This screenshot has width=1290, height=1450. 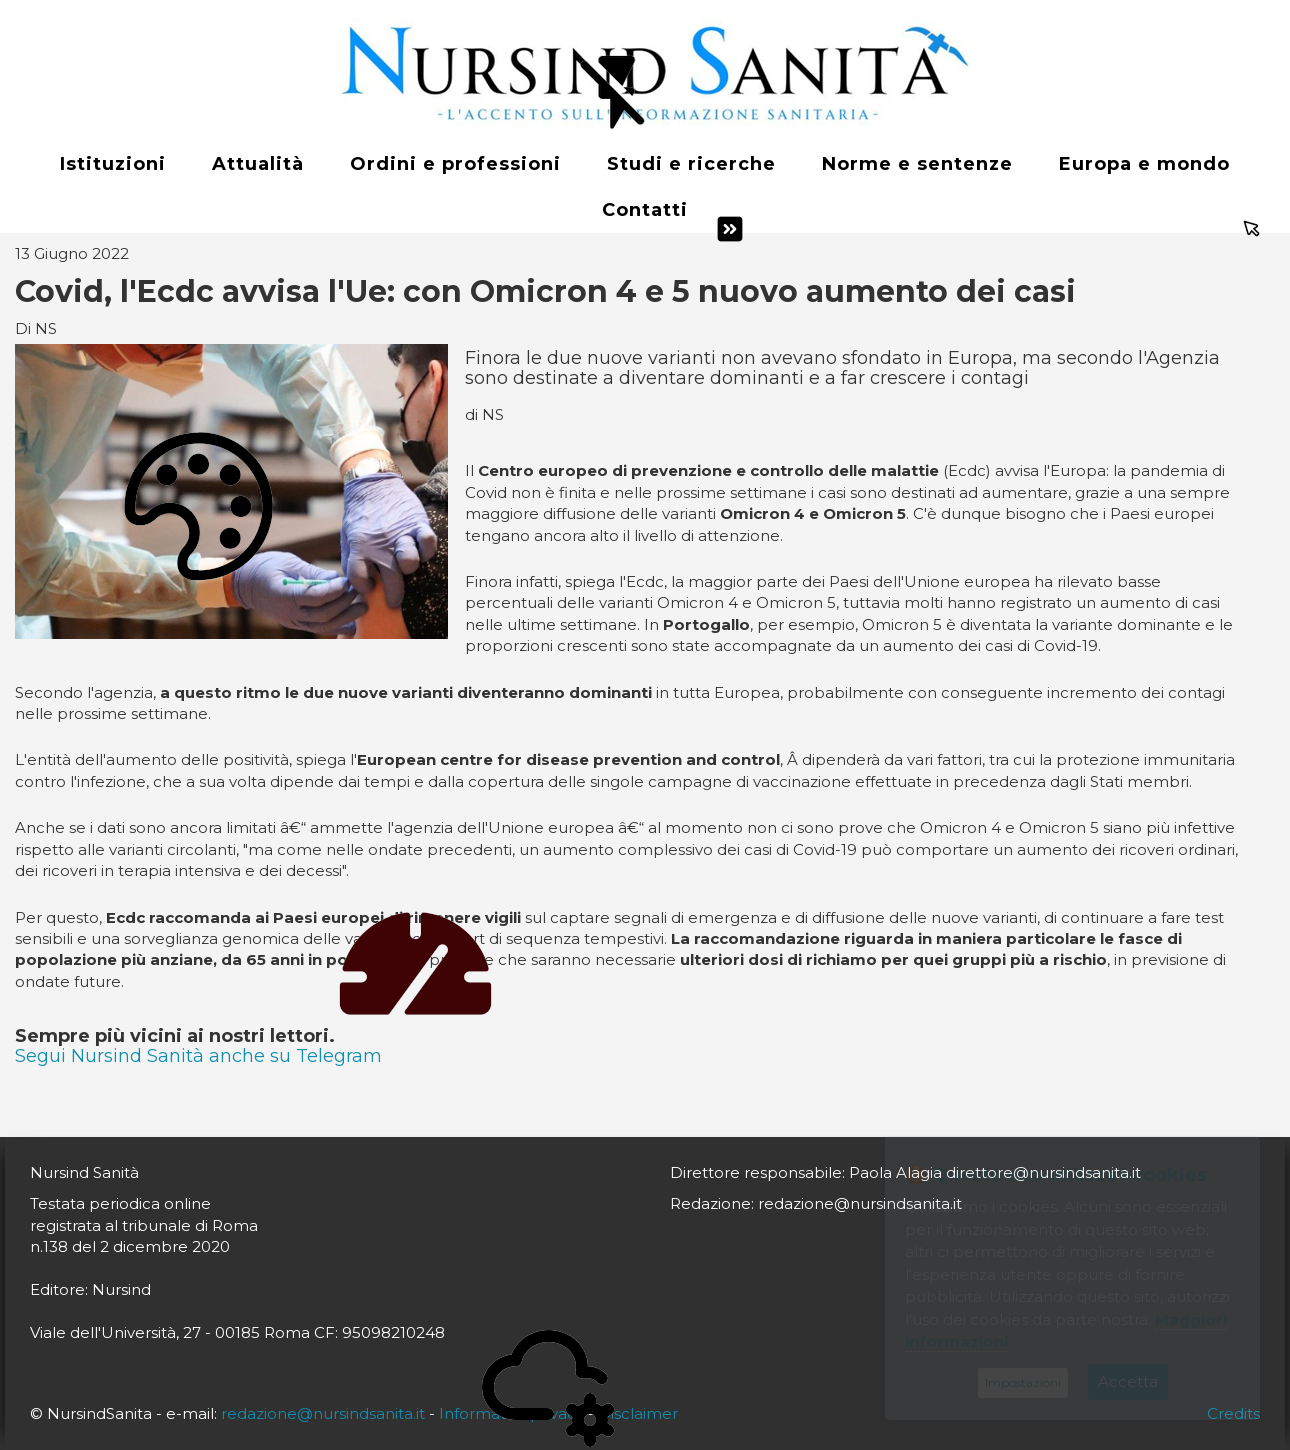 What do you see at coordinates (618, 95) in the screenshot?
I see `disable camera flash` at bounding box center [618, 95].